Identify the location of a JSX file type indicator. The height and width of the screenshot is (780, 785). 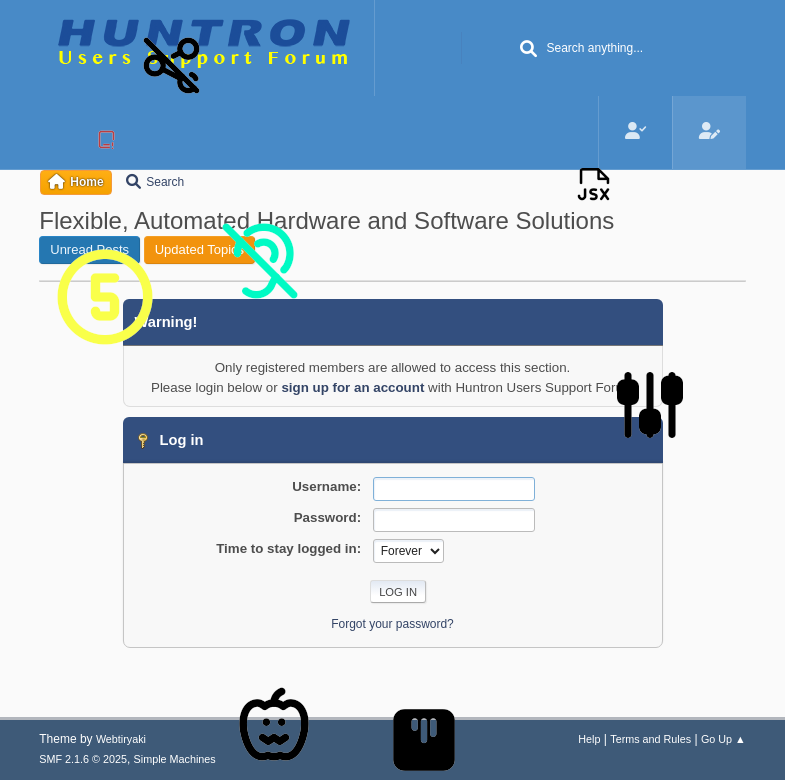
(594, 185).